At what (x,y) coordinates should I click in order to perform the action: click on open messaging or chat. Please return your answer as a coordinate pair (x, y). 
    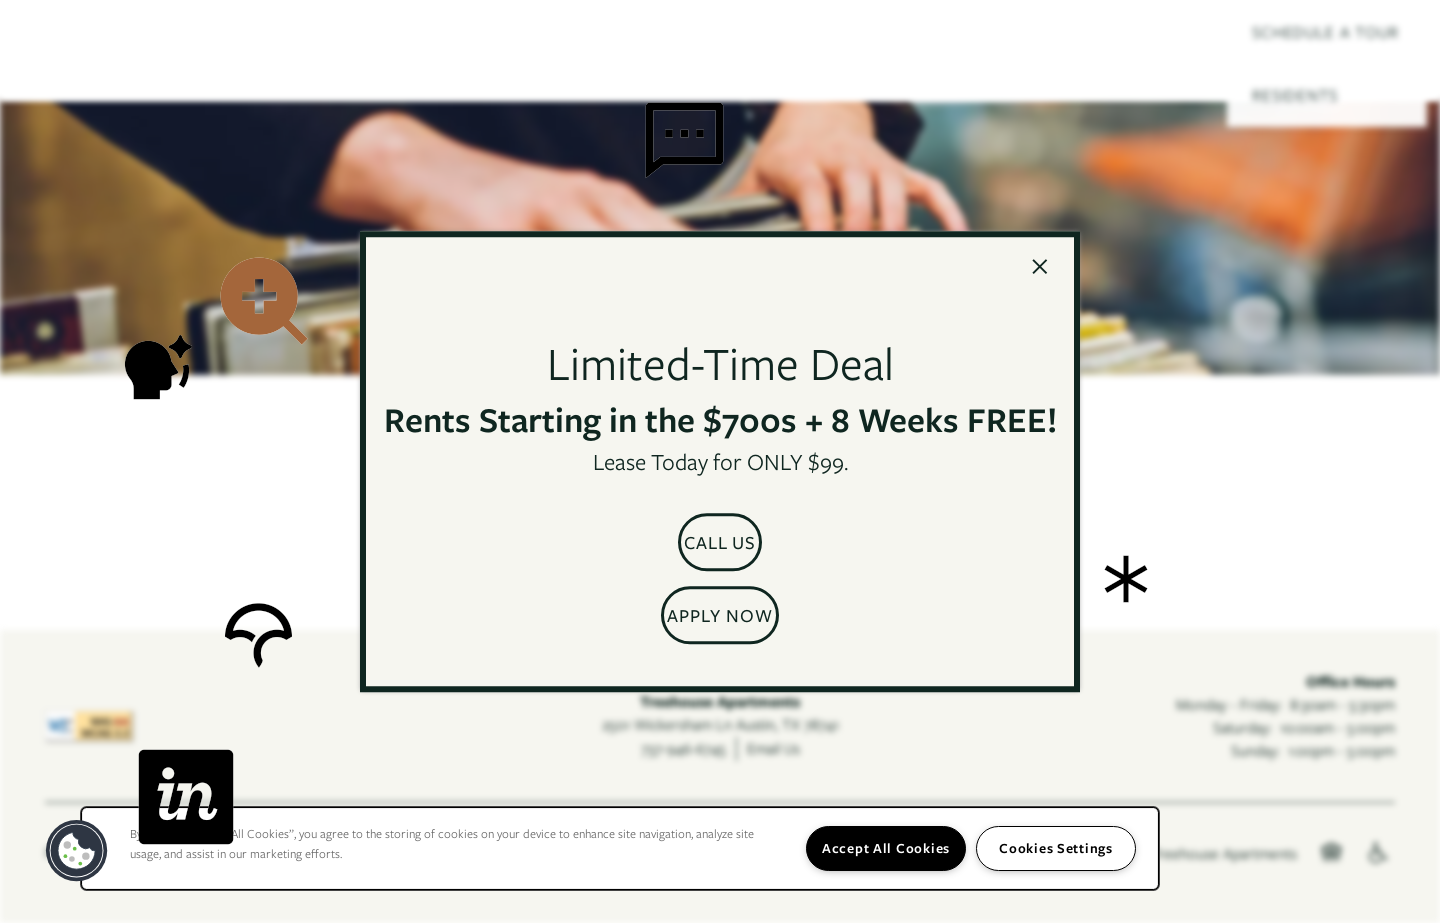
    Looking at the image, I should click on (684, 137).